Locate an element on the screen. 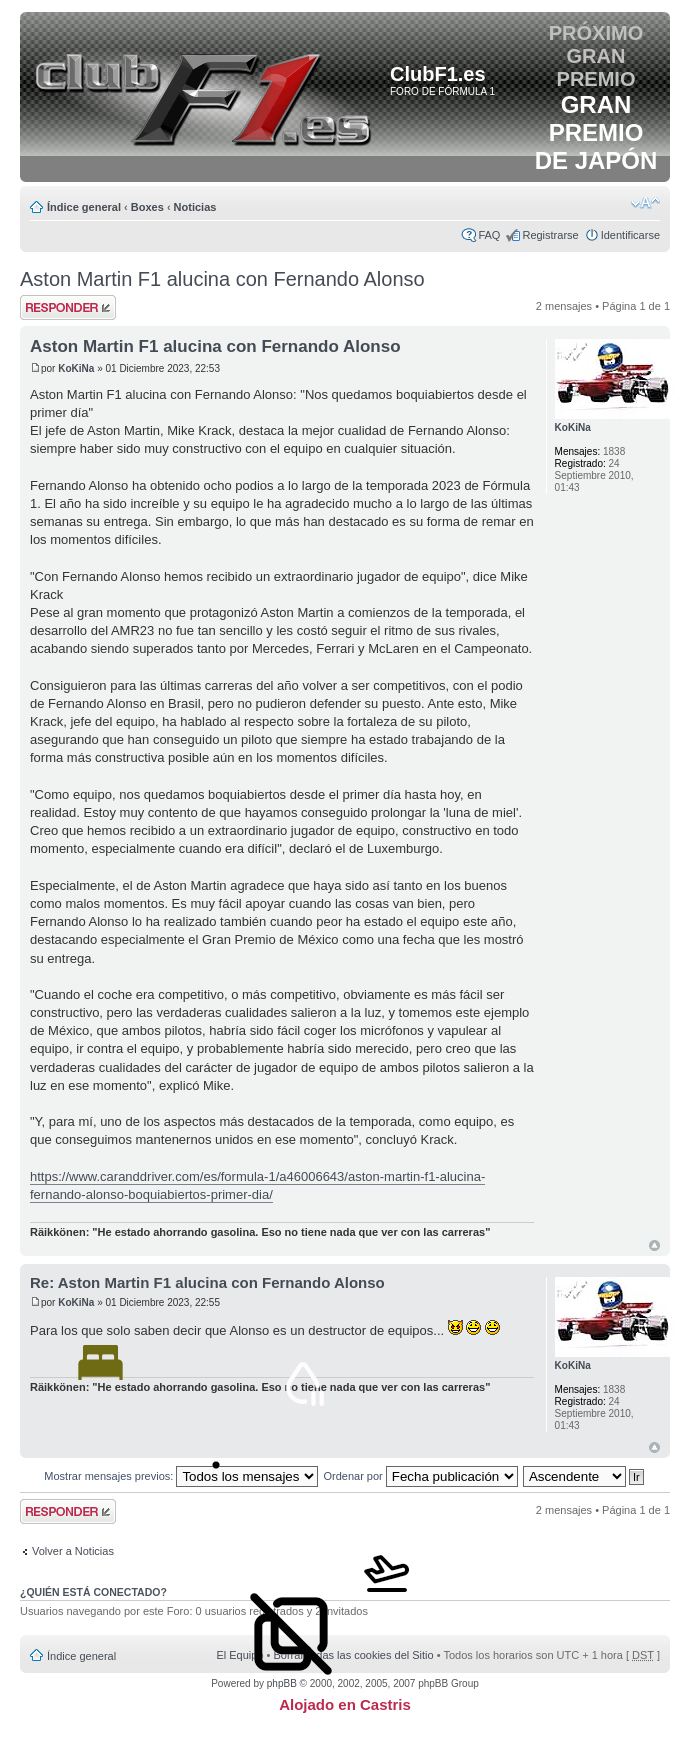 The width and height of the screenshot is (690, 1739). pause water or liquid dispensing is located at coordinates (303, 1383).